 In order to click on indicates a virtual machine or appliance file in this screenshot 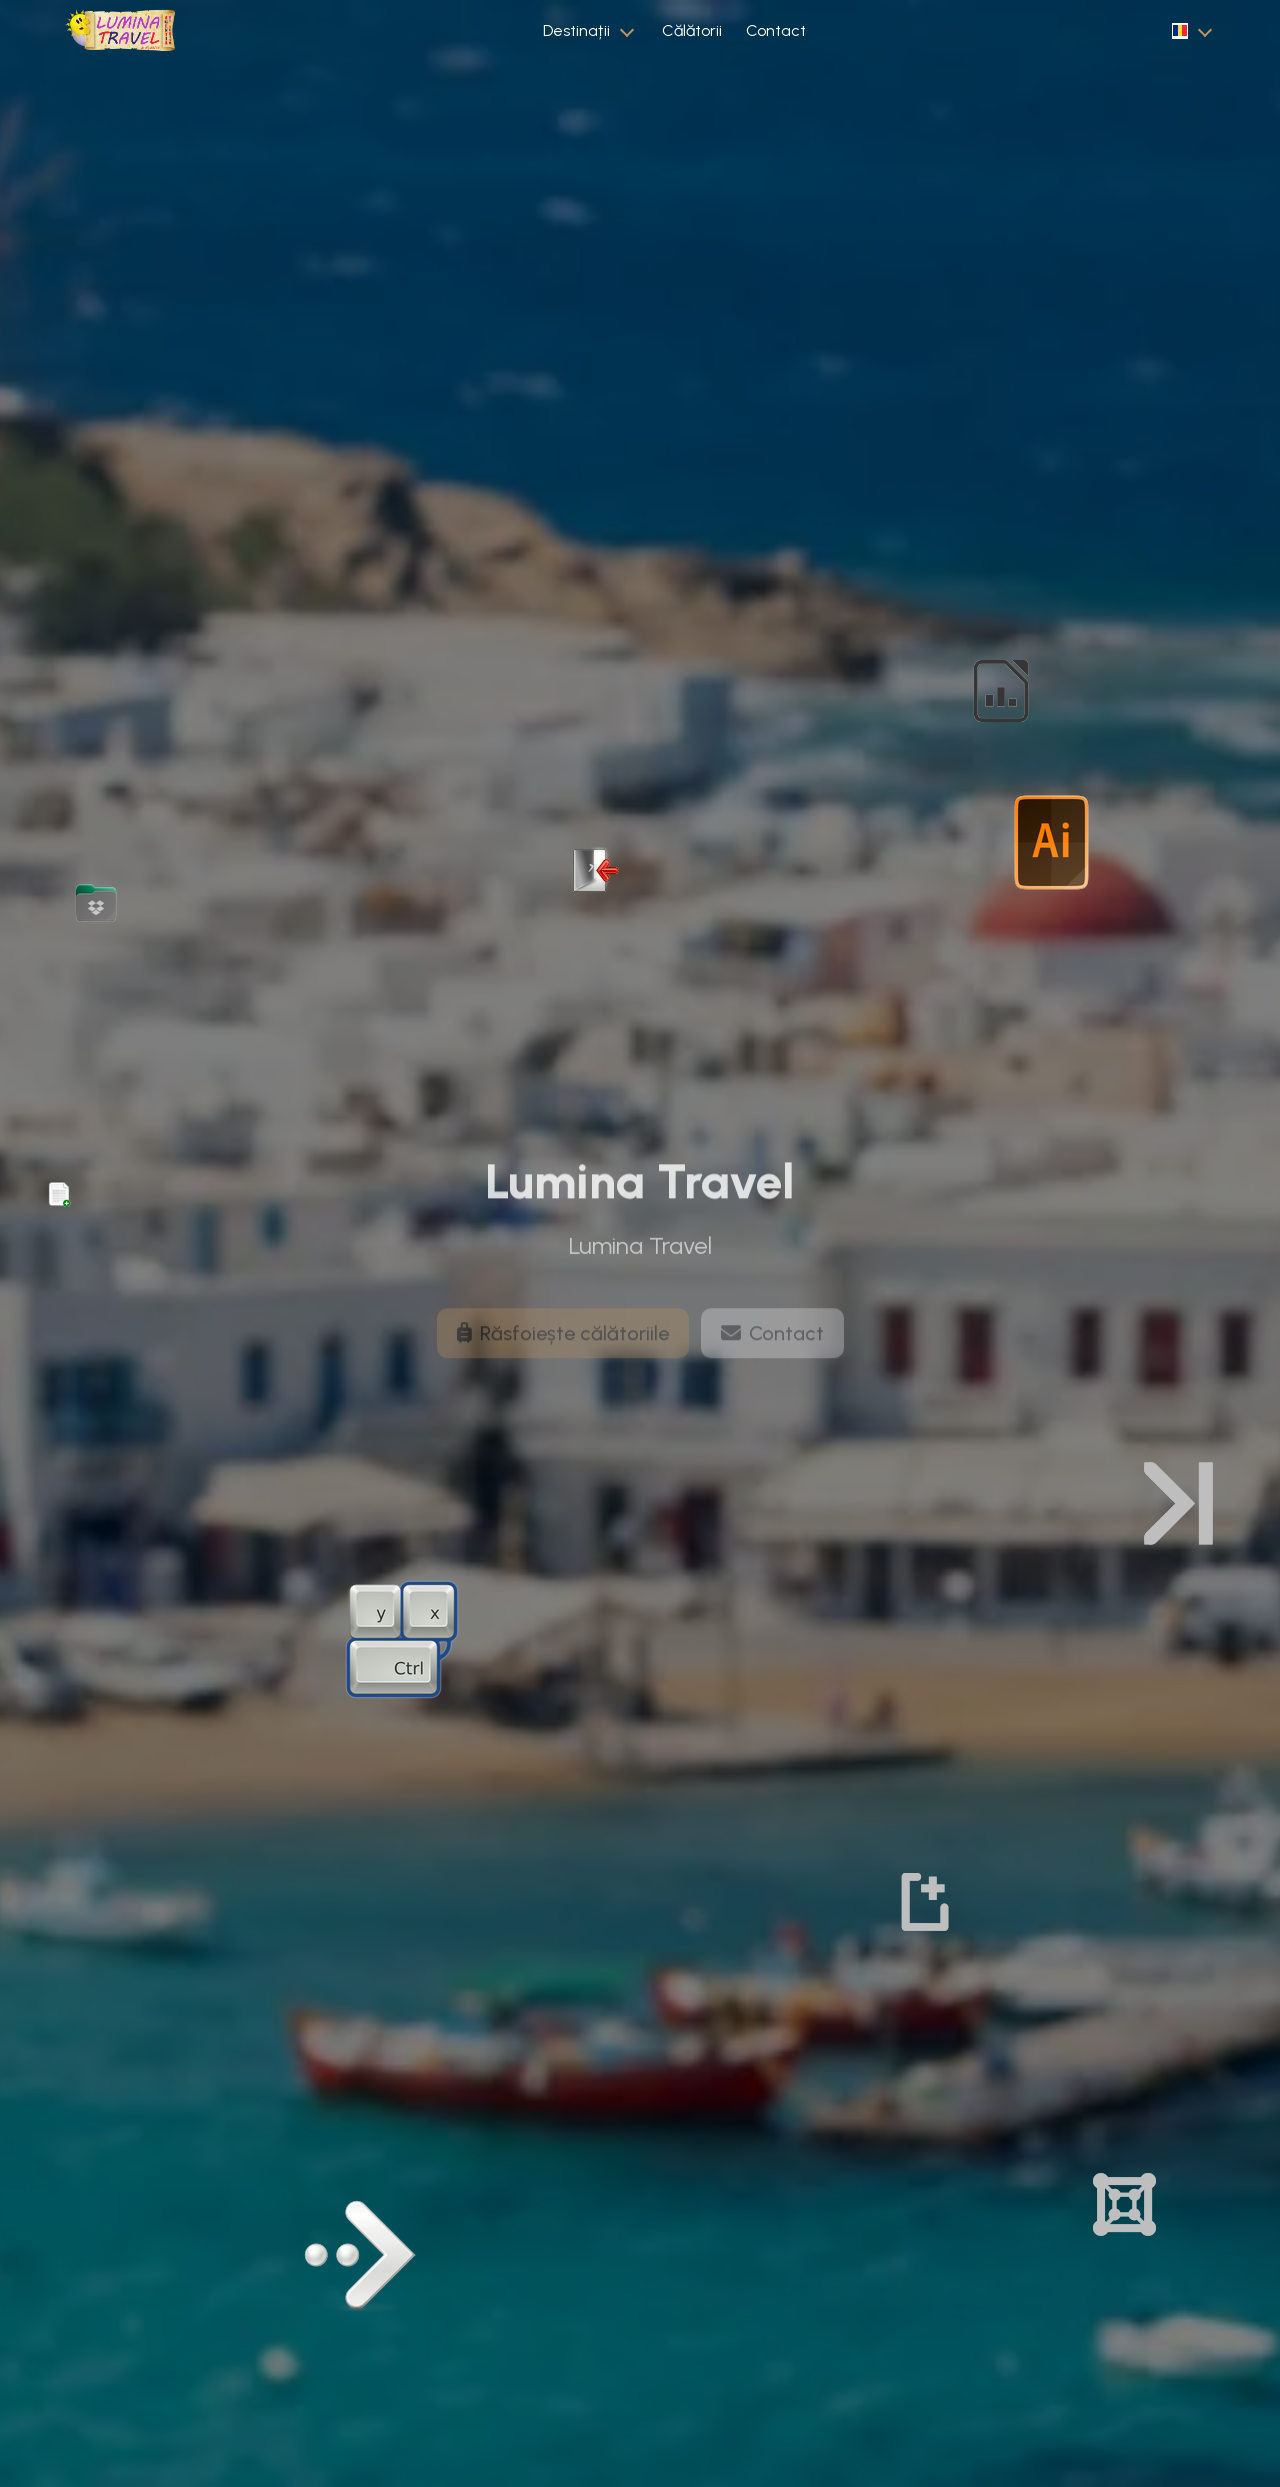, I will do `click(1124, 2204)`.